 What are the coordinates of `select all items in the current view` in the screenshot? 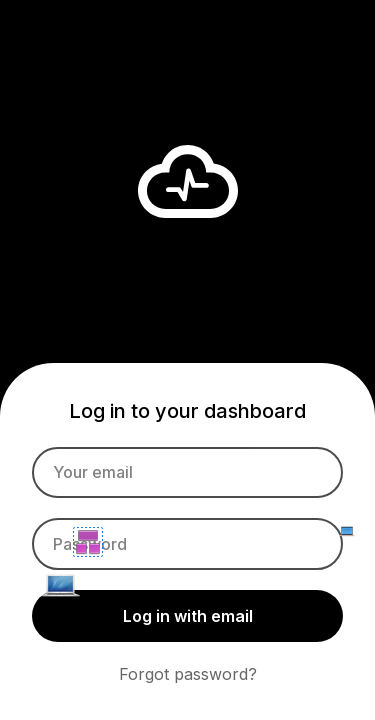 It's located at (88, 542).